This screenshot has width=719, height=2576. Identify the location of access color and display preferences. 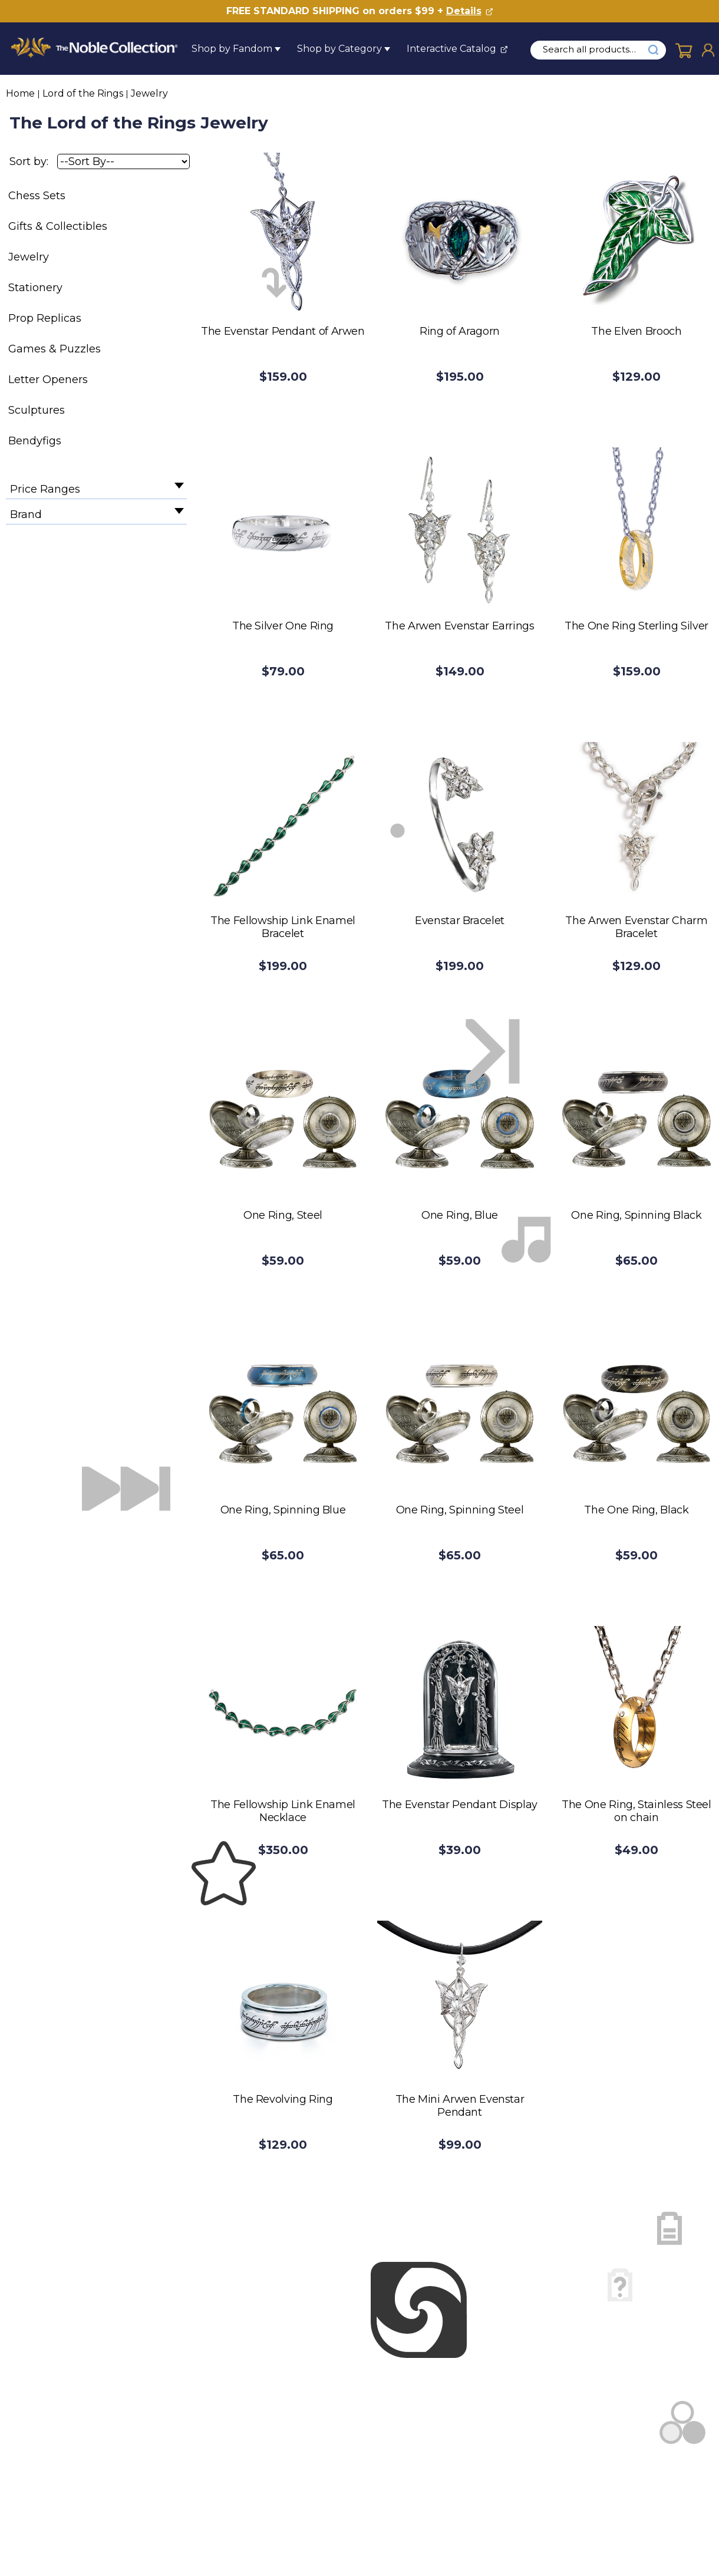
(682, 2421).